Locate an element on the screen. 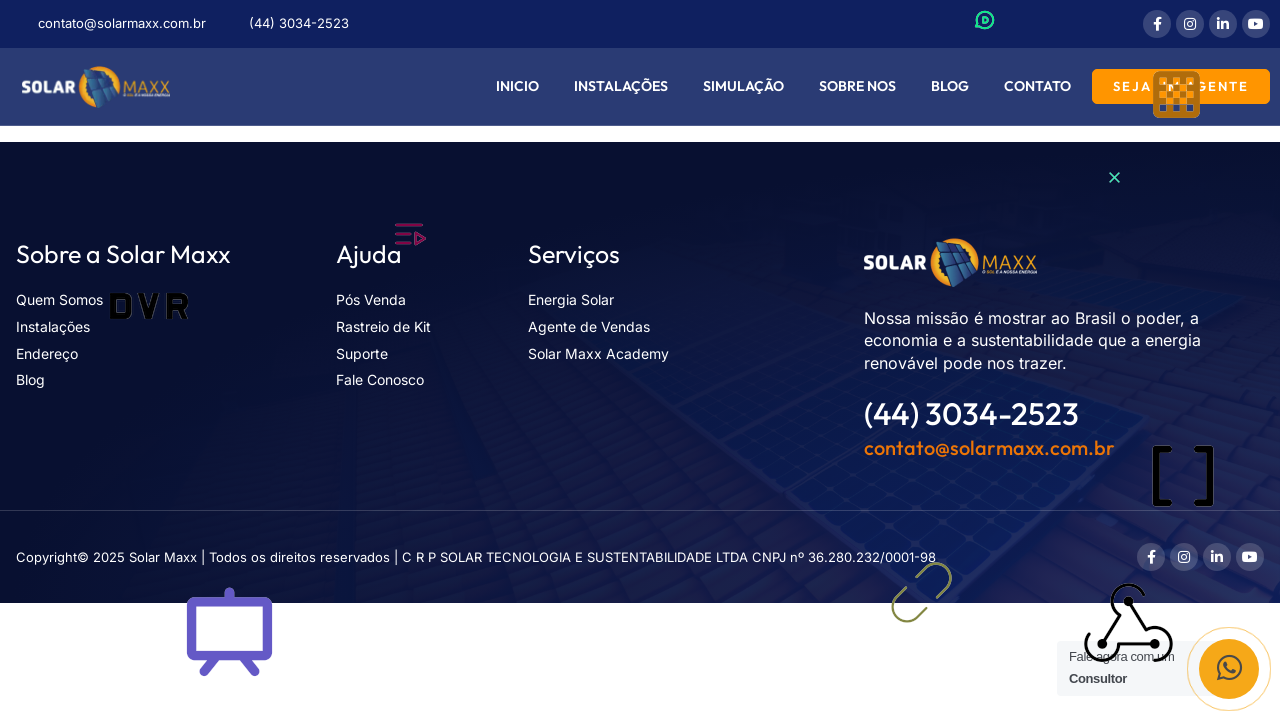 This screenshot has height=720, width=1280. view playback queue is located at coordinates (409, 234).